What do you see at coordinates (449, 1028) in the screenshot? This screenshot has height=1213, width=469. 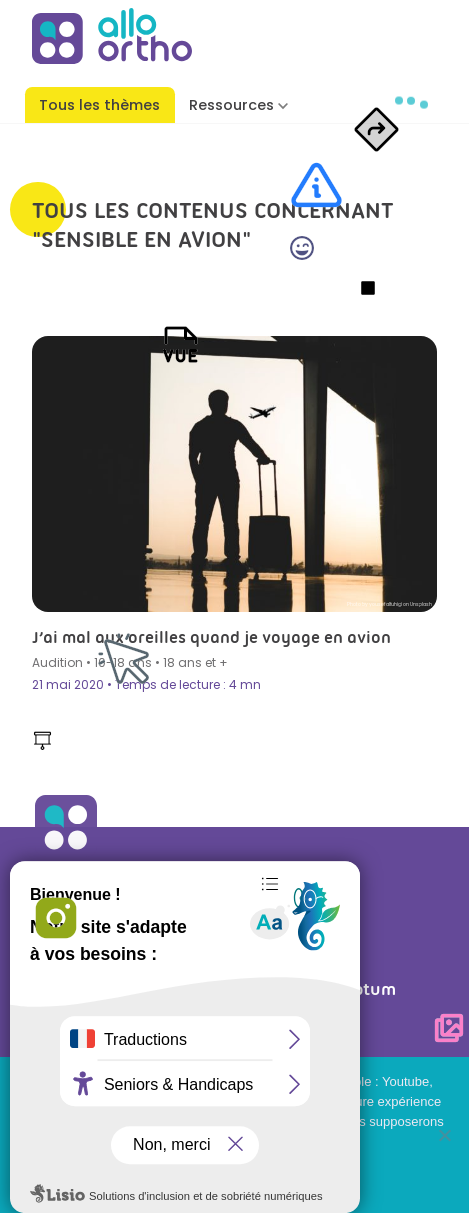 I see `view photo gallery` at bounding box center [449, 1028].